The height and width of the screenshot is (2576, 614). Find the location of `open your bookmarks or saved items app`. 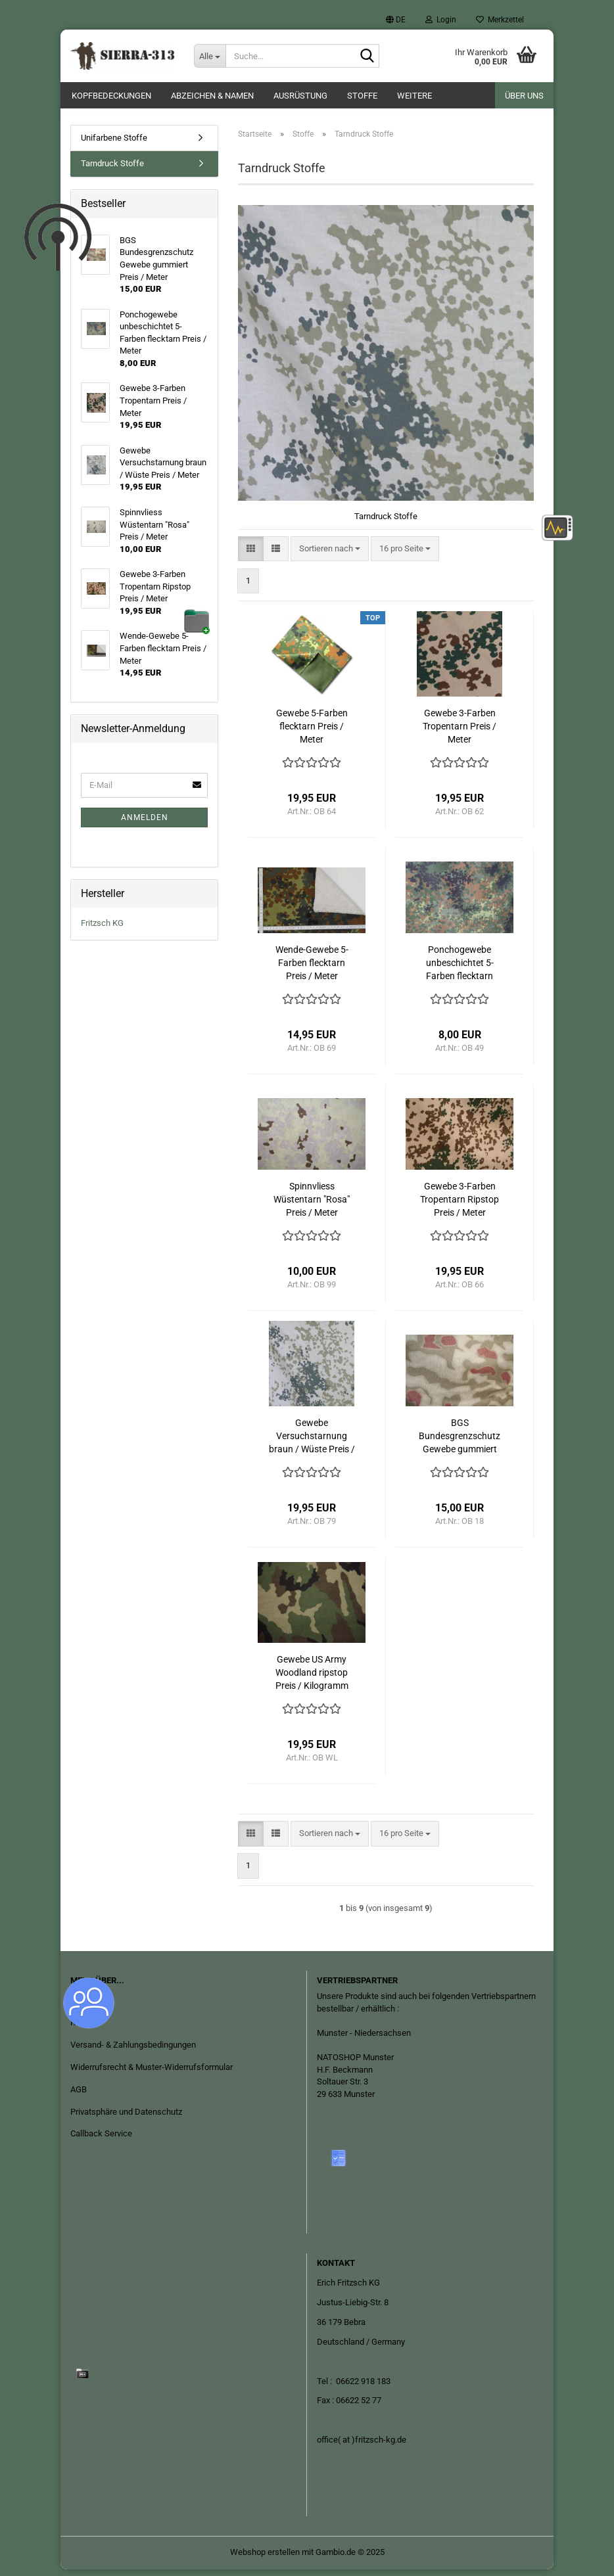

open your bookmarks or saved items app is located at coordinates (339, 2158).